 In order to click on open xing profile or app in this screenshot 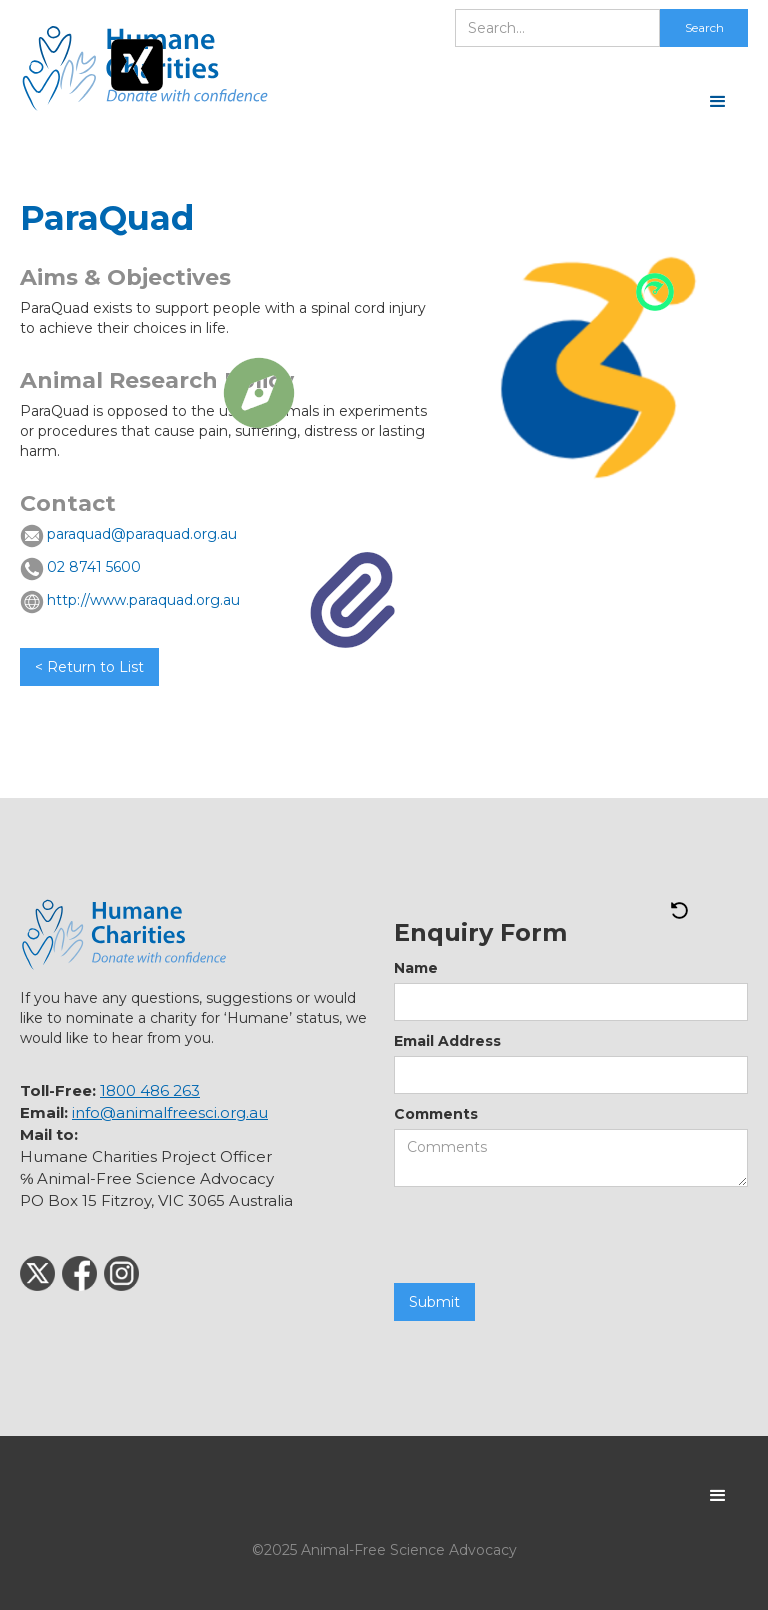, I will do `click(137, 65)`.